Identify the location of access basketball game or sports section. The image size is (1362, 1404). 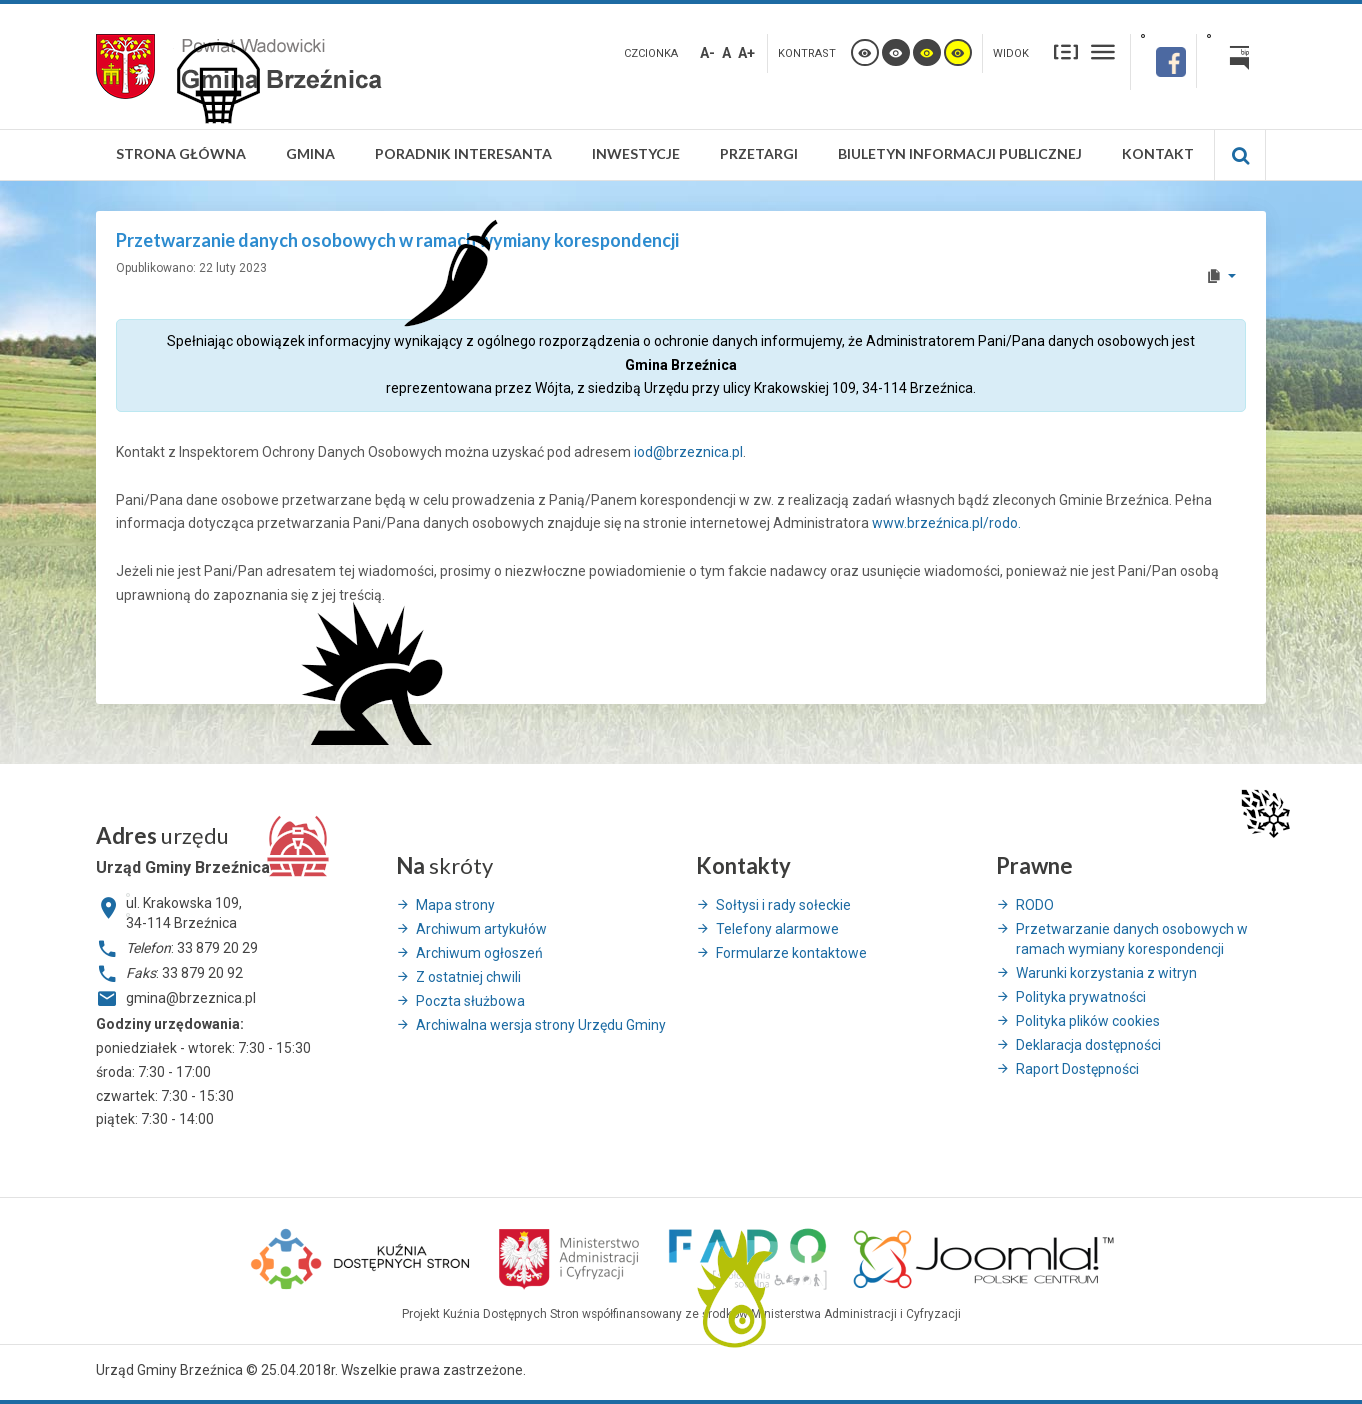
(218, 83).